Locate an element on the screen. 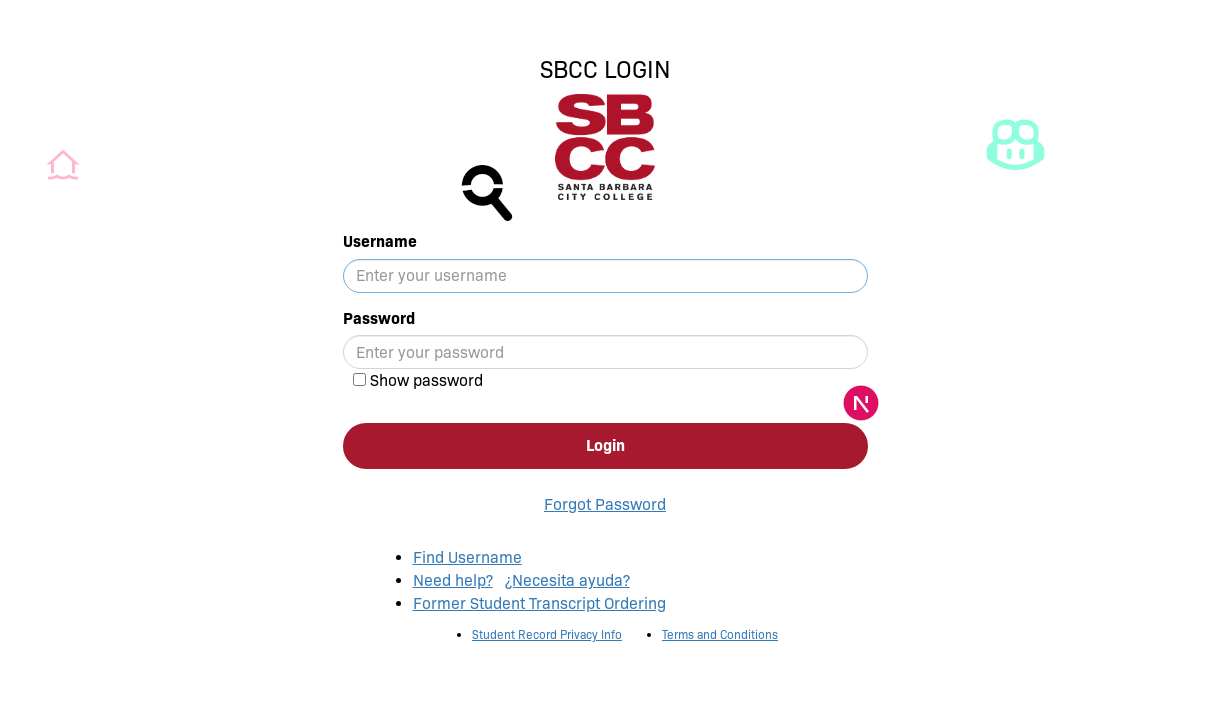 The image size is (1210, 720). Next.js framework logo is located at coordinates (861, 403).